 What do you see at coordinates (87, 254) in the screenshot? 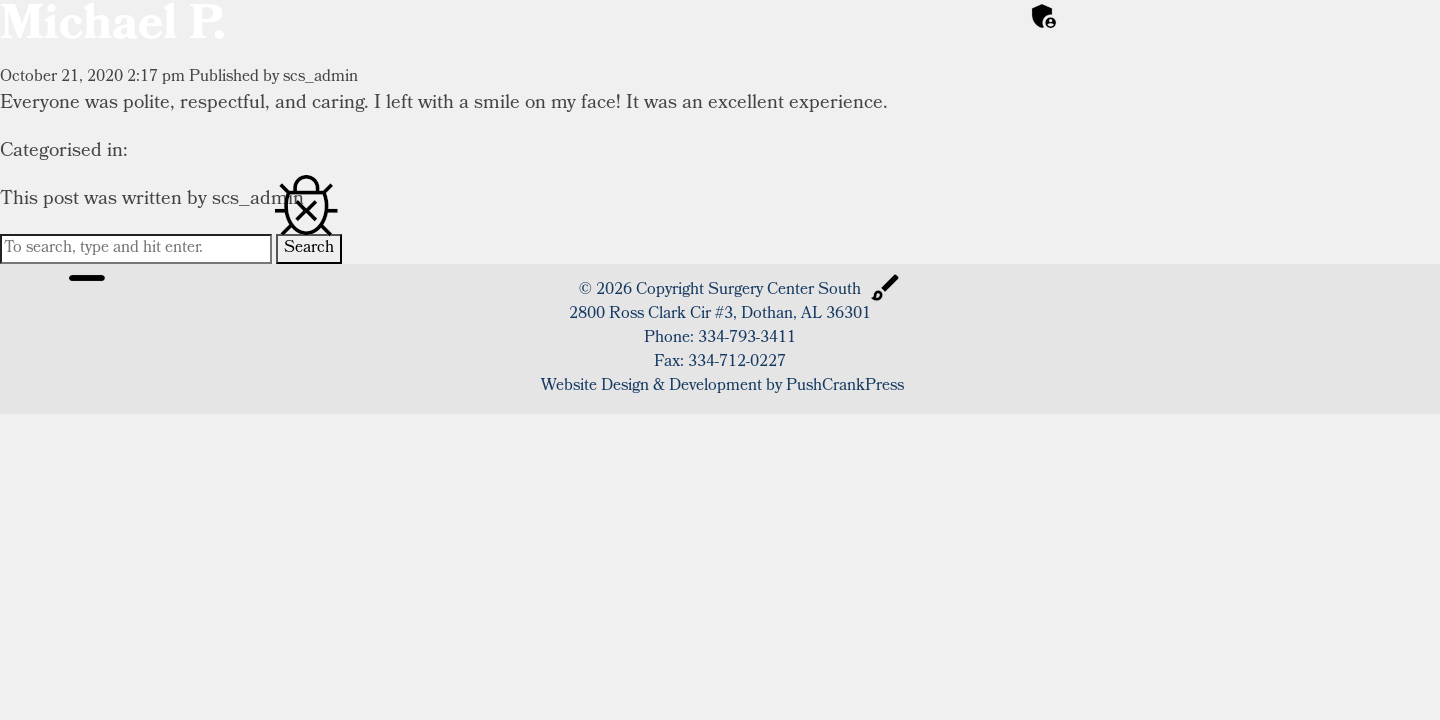
I see `minimize the current window` at bounding box center [87, 254].